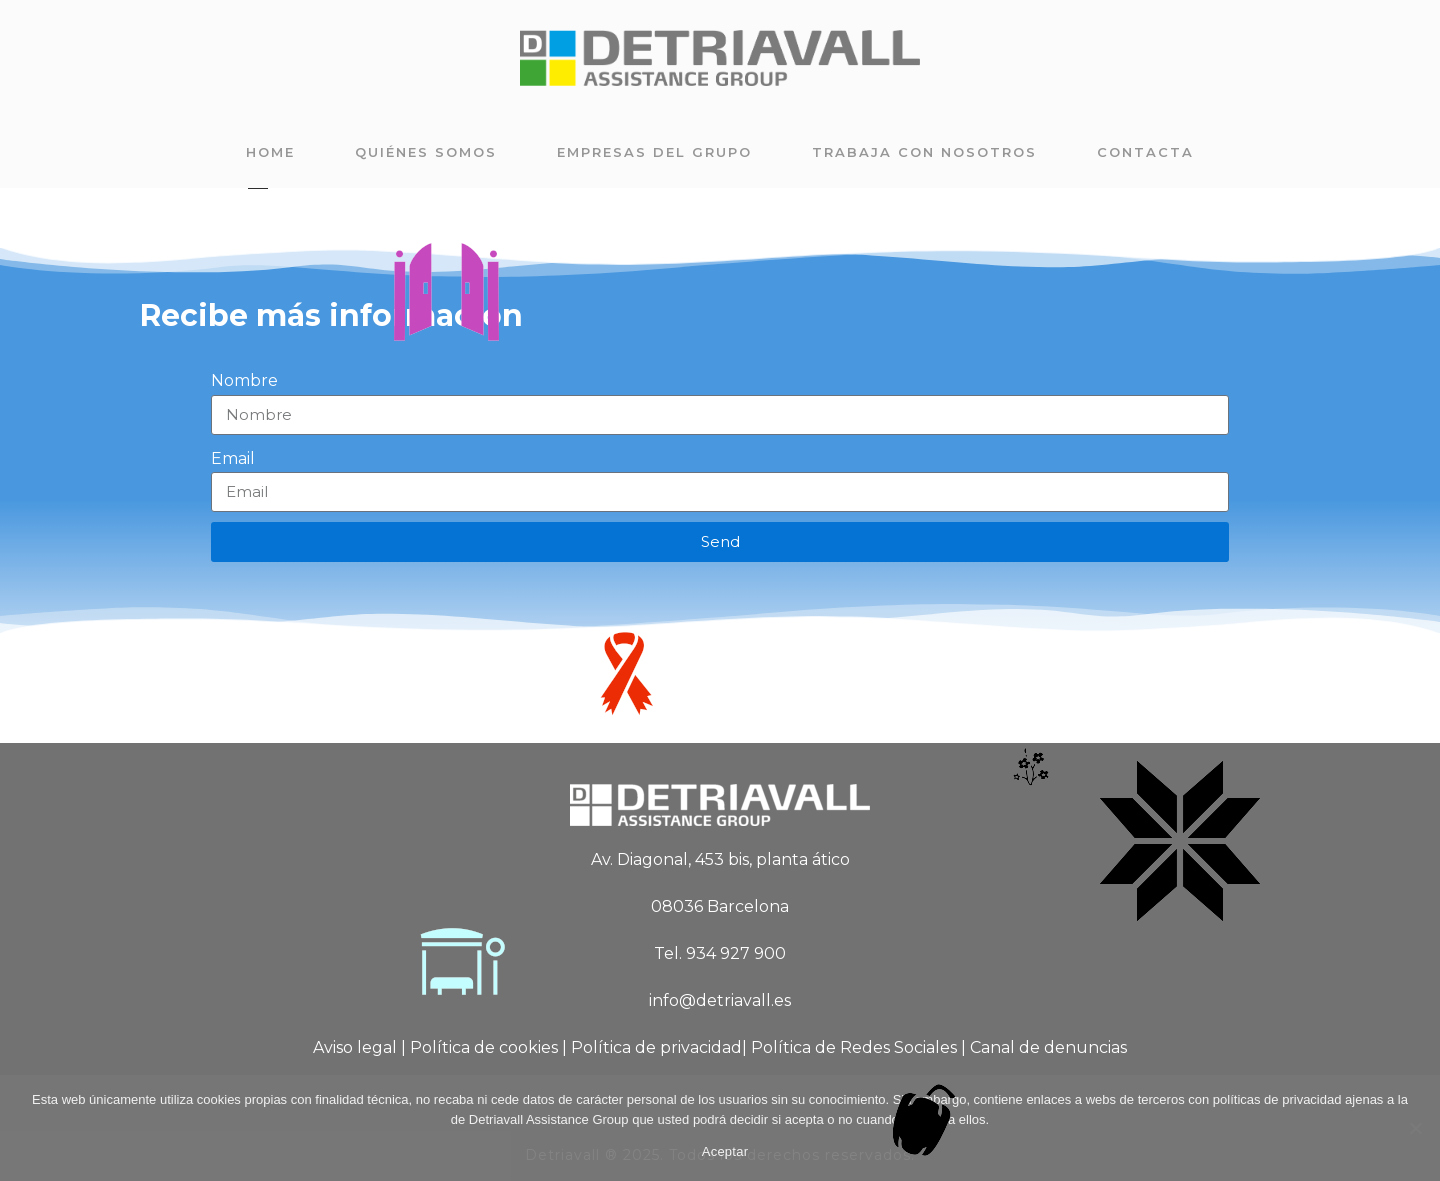 This screenshot has width=1440, height=1181. What do you see at coordinates (924, 1120) in the screenshot?
I see `select bell pepper ingredient in a cooking game` at bounding box center [924, 1120].